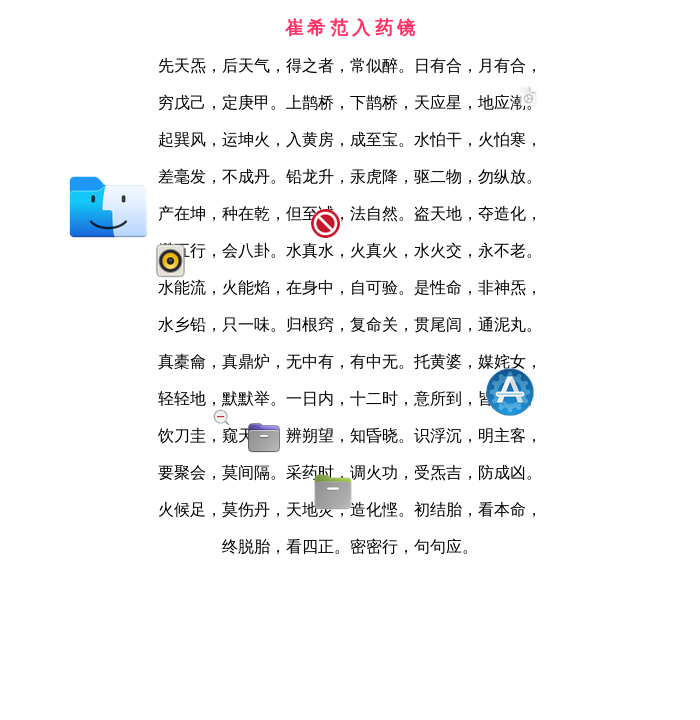 The height and width of the screenshot is (720, 700). I want to click on open Rhythmbox music player, so click(170, 260).